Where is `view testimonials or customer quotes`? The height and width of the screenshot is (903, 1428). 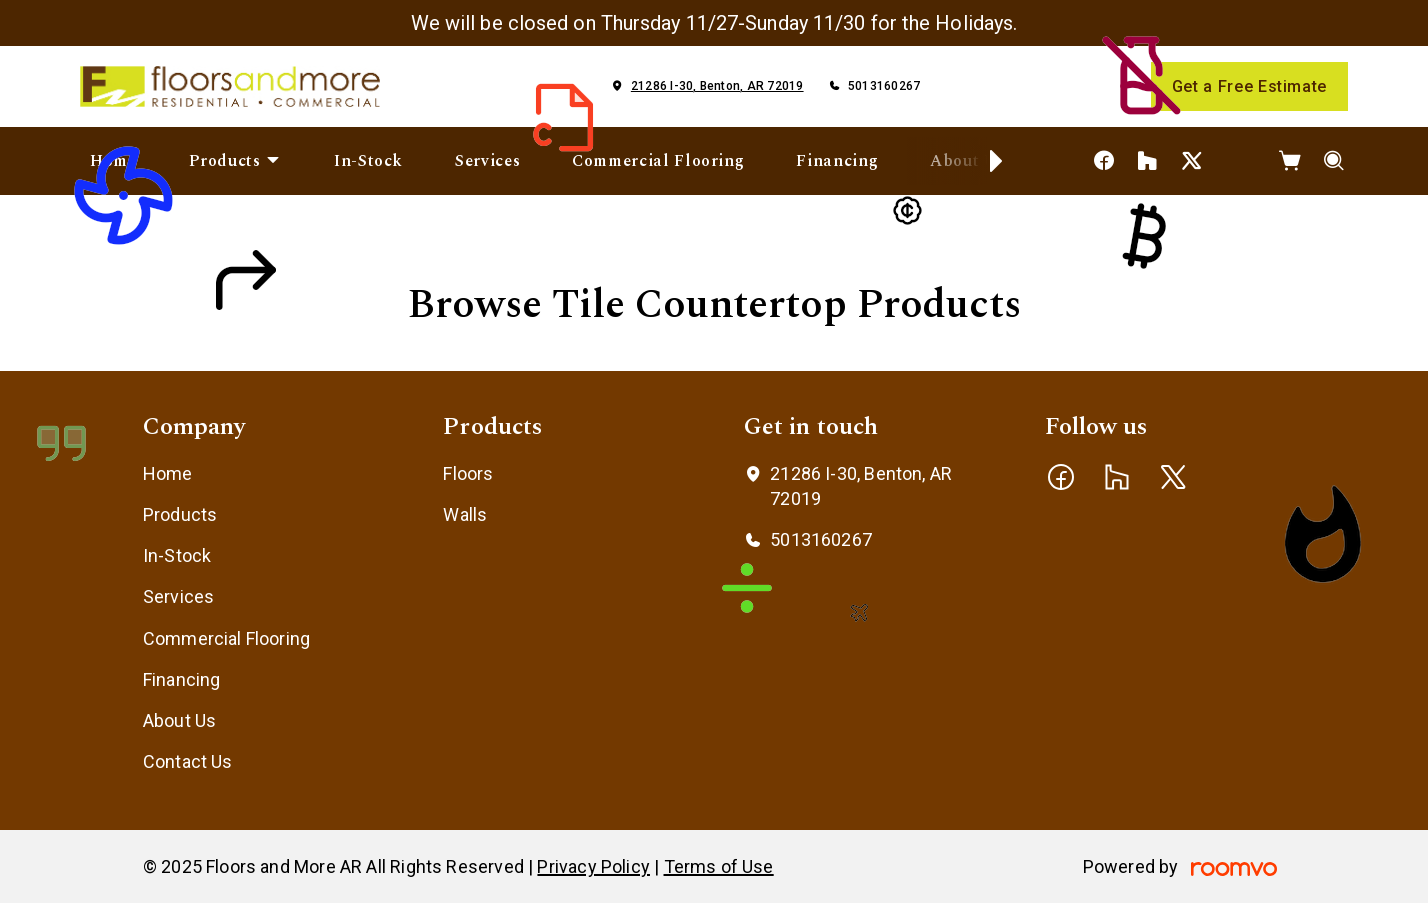 view testimonials or customer quotes is located at coordinates (61, 442).